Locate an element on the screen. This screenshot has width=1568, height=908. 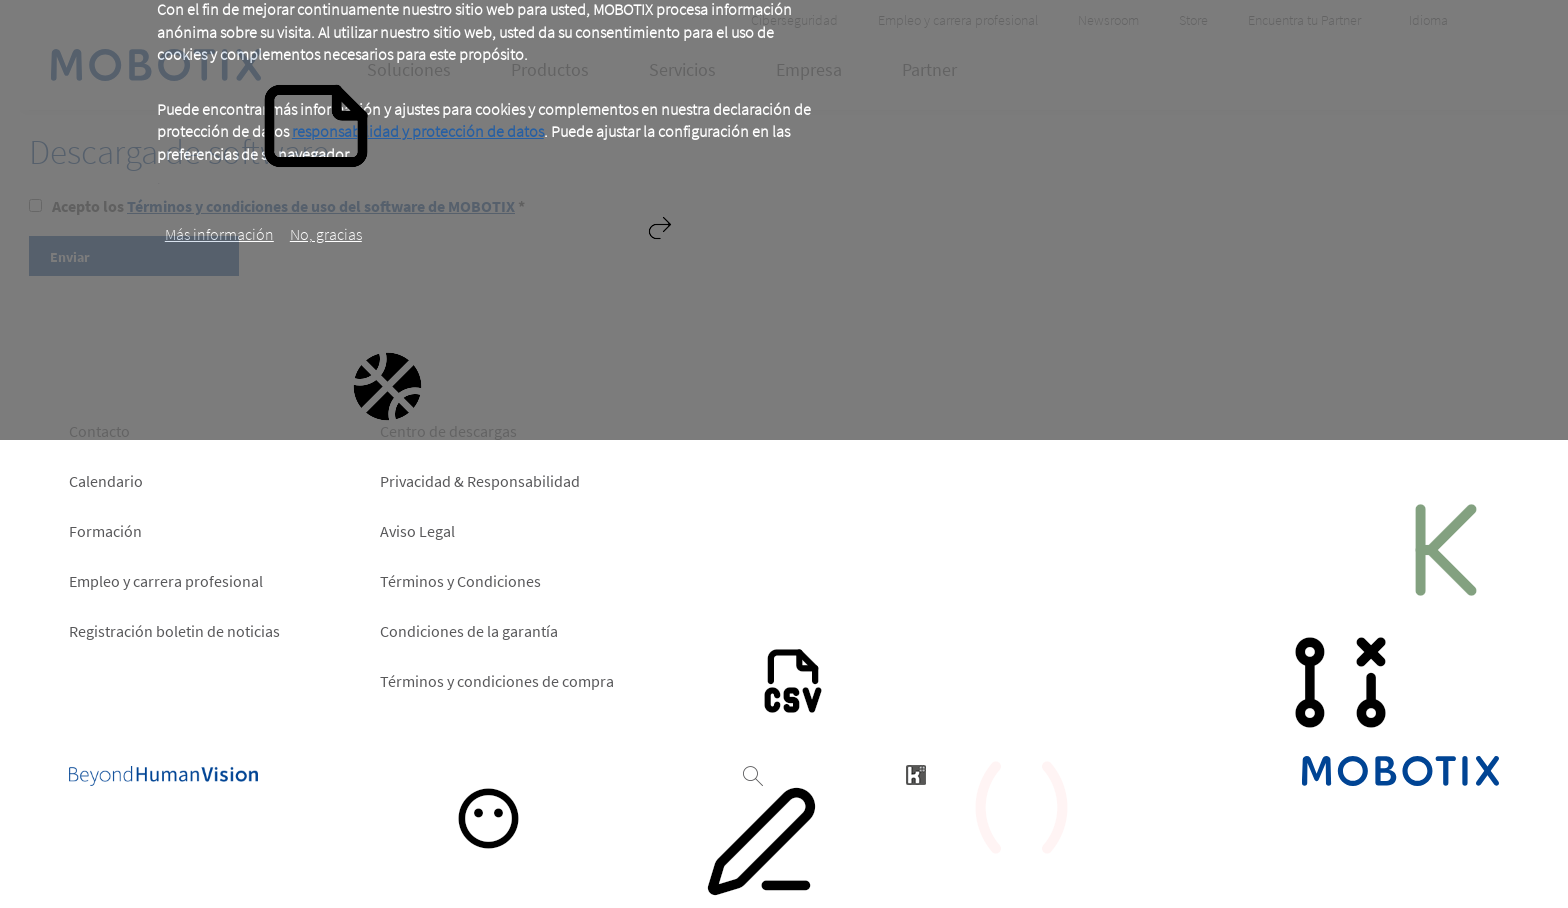
view basketball or sports content is located at coordinates (387, 386).